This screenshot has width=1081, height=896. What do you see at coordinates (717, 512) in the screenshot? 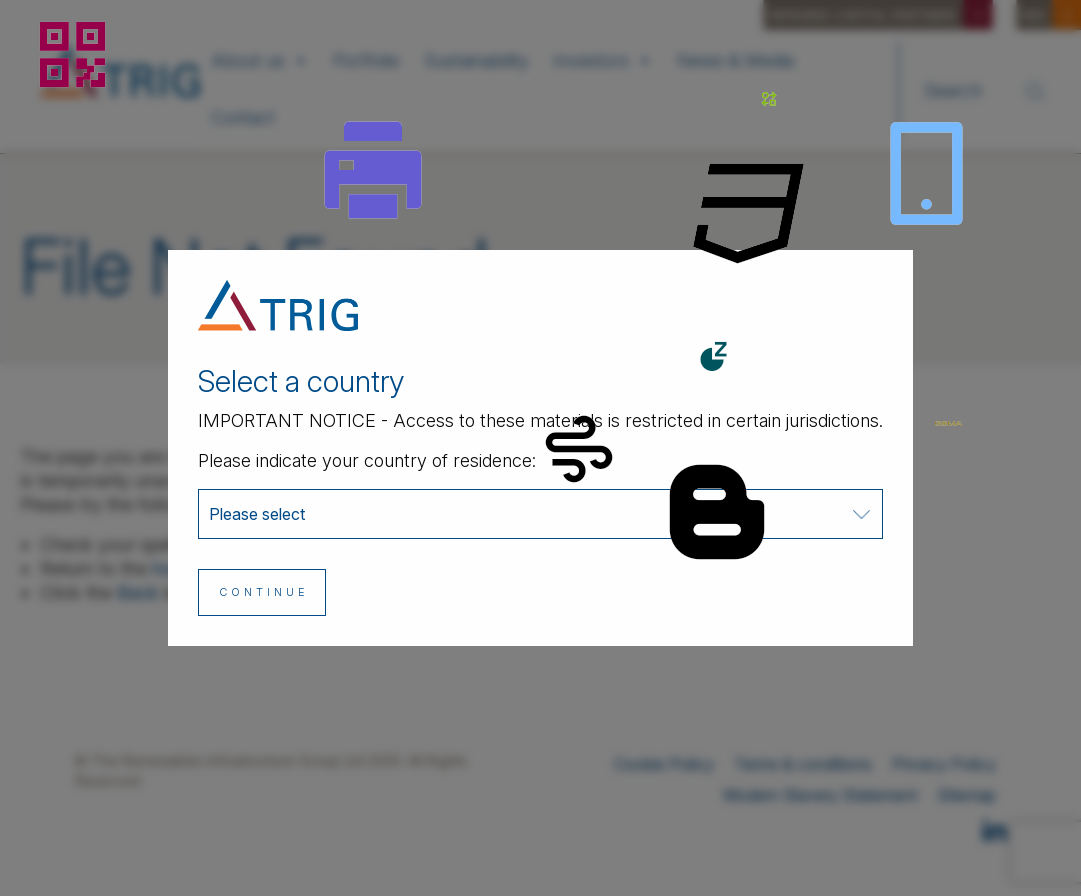
I see `open the Blogger app` at bounding box center [717, 512].